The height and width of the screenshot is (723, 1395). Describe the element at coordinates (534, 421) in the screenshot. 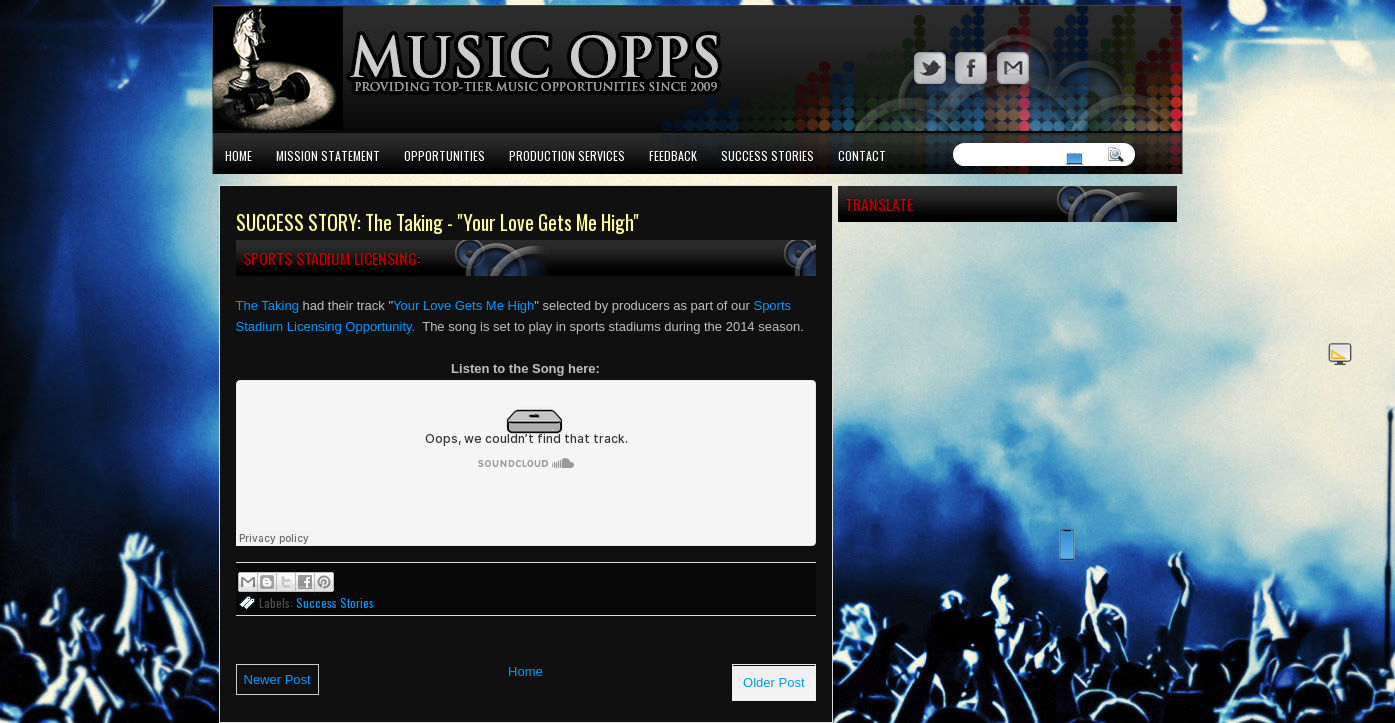

I see `mac mini device in finder sidebar` at that location.